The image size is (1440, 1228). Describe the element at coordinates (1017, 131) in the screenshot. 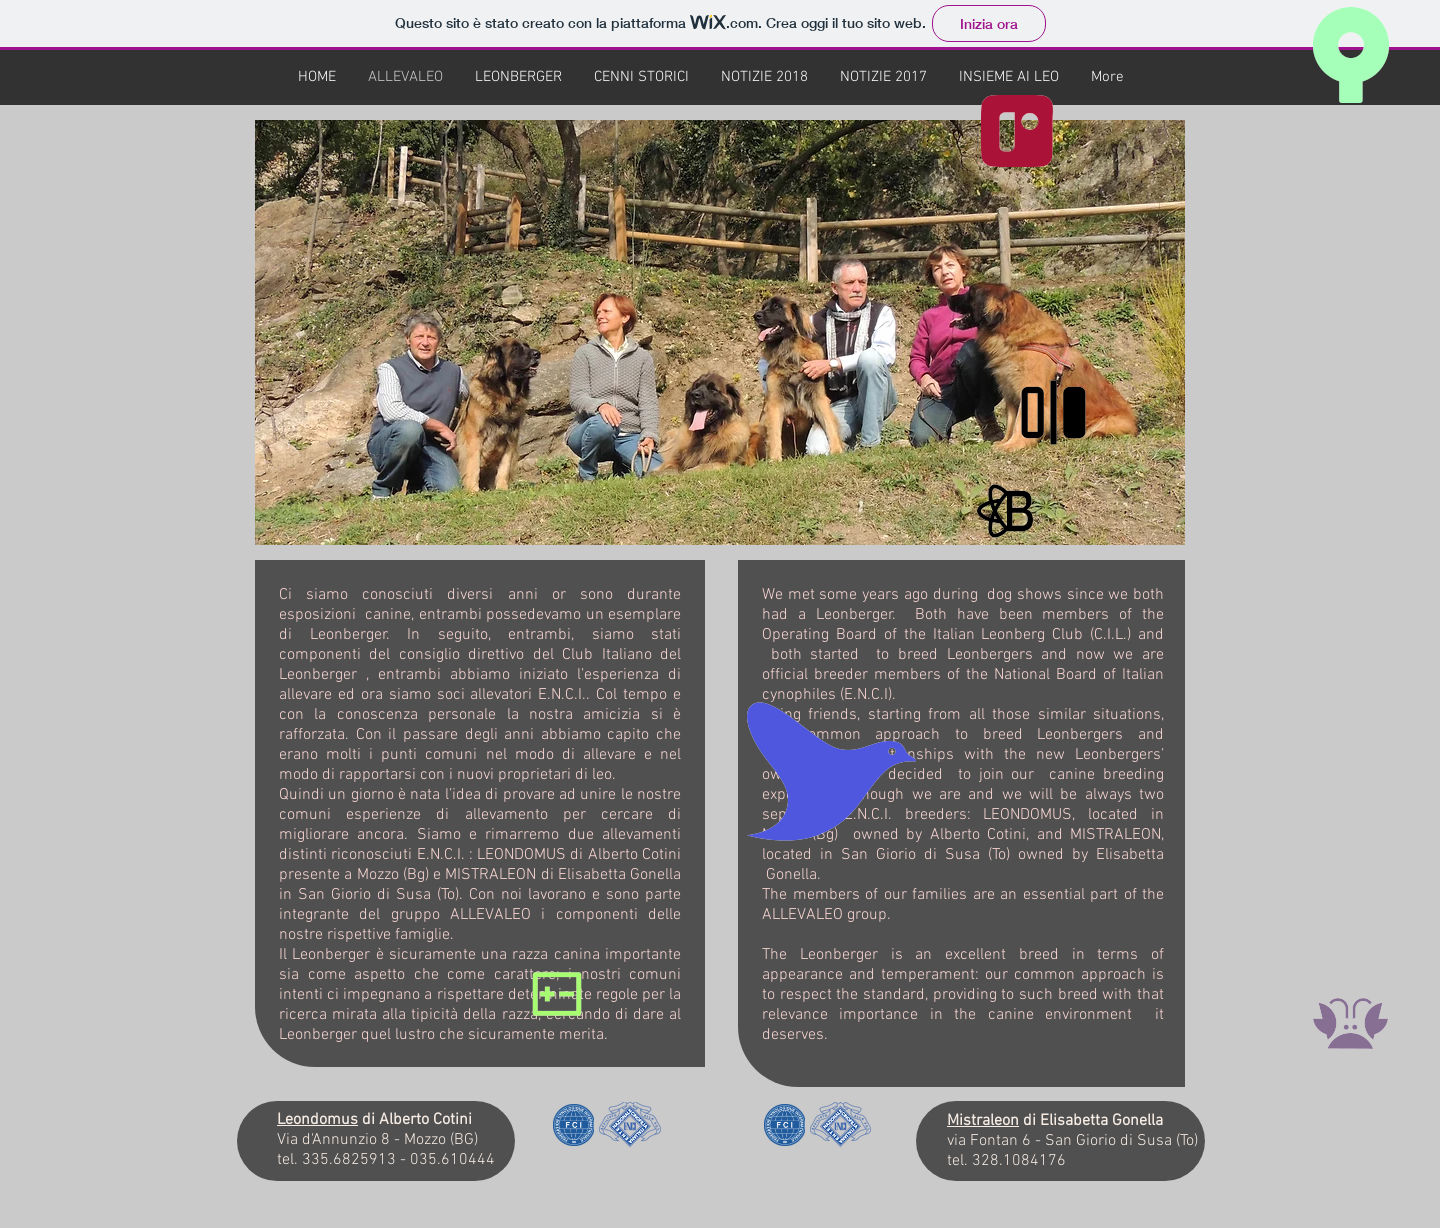

I see `rescript programming language logo` at that location.